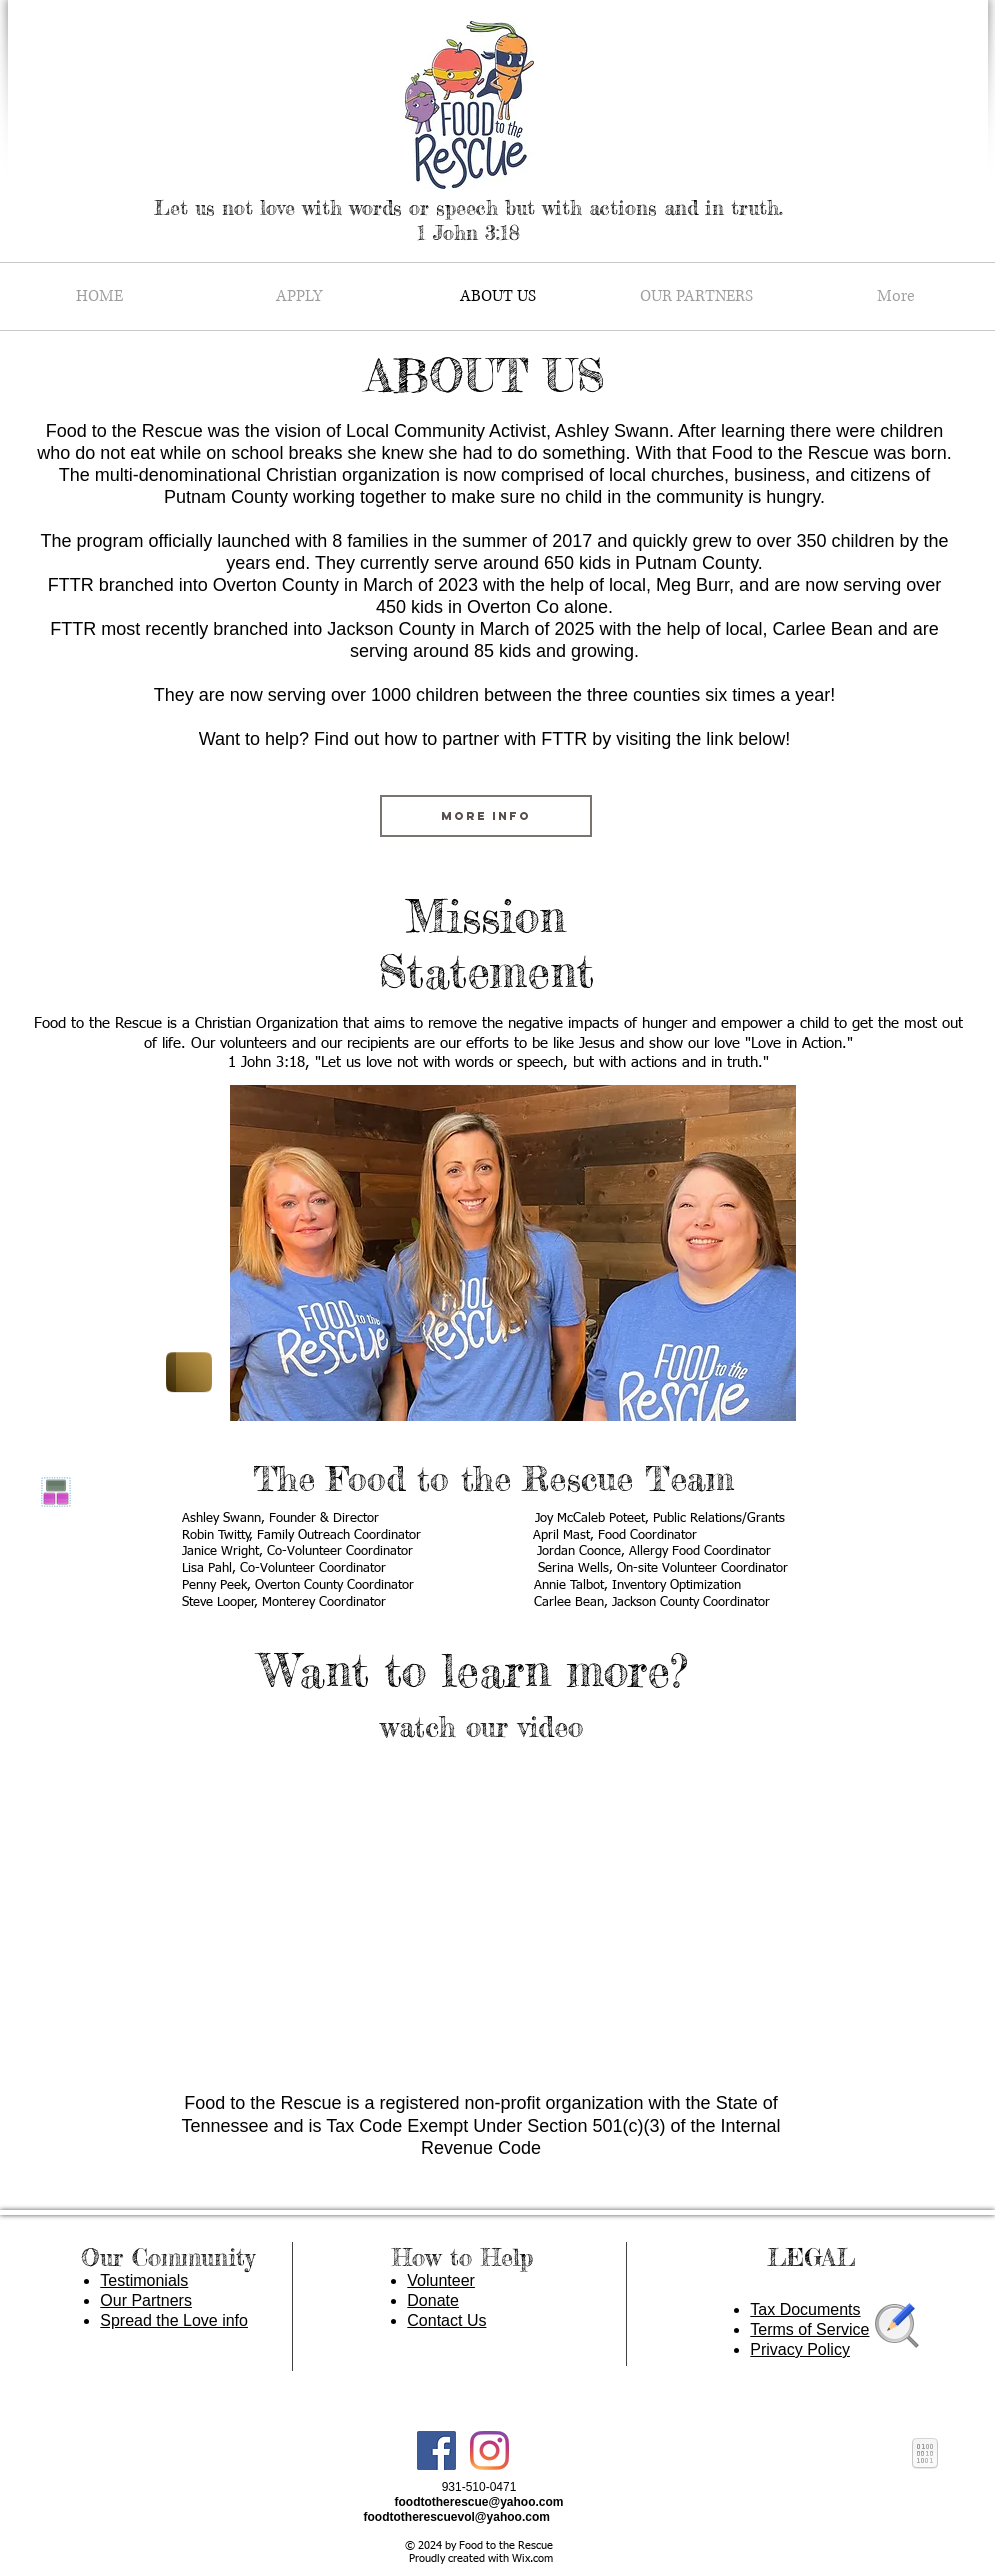  I want to click on open find and replace tool, so click(897, 2326).